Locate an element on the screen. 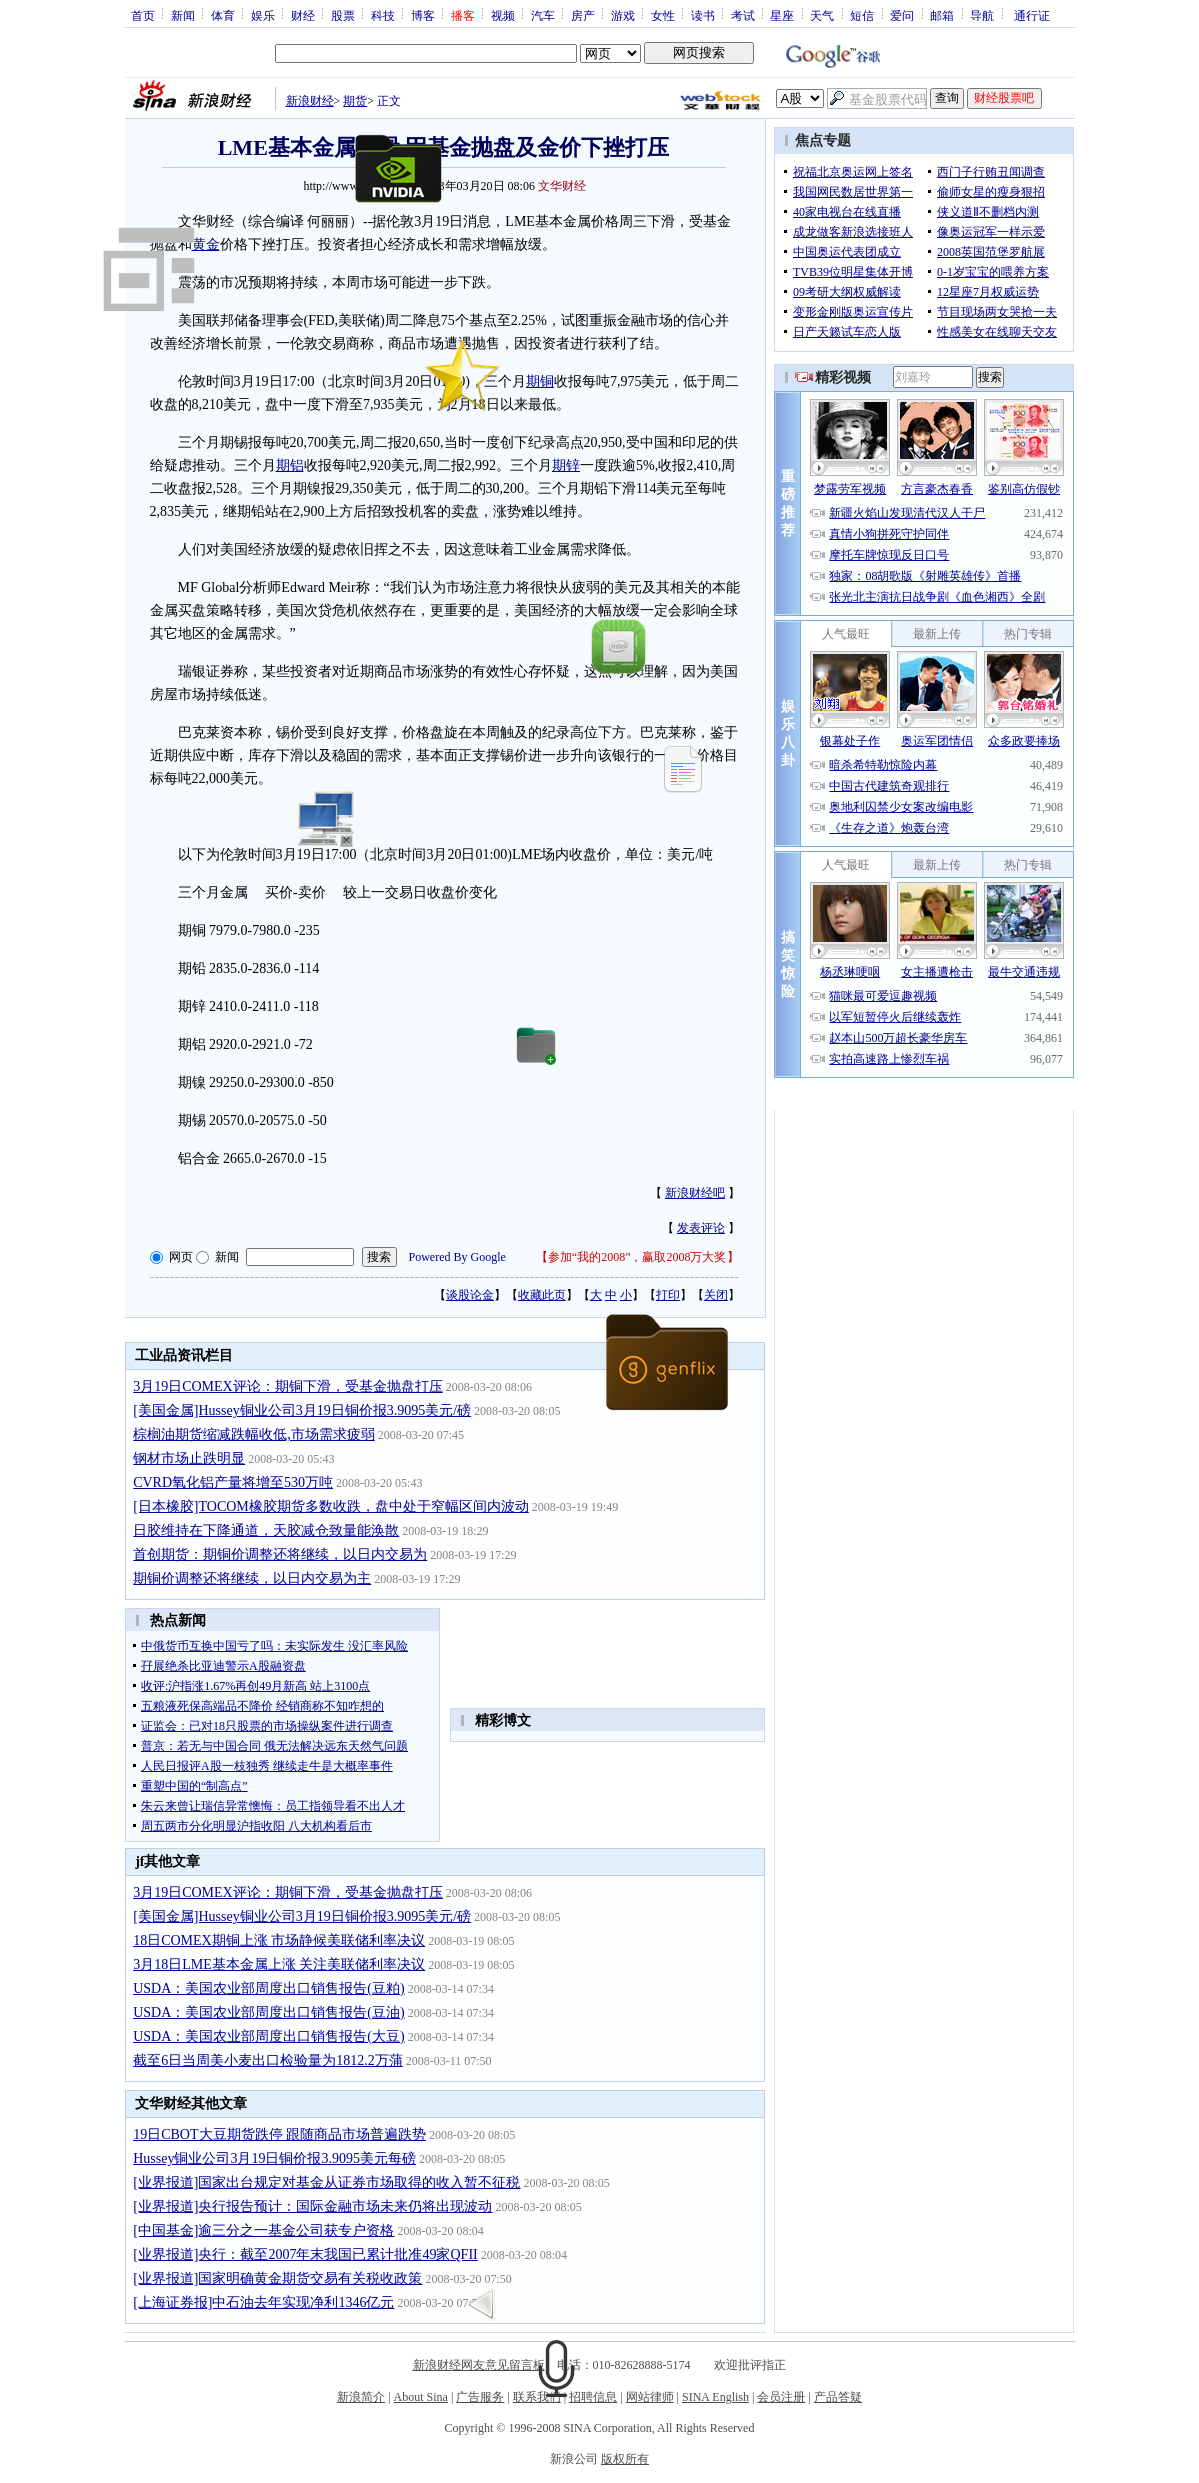  start media playback (right-to-left interface) is located at coordinates (480, 2304).